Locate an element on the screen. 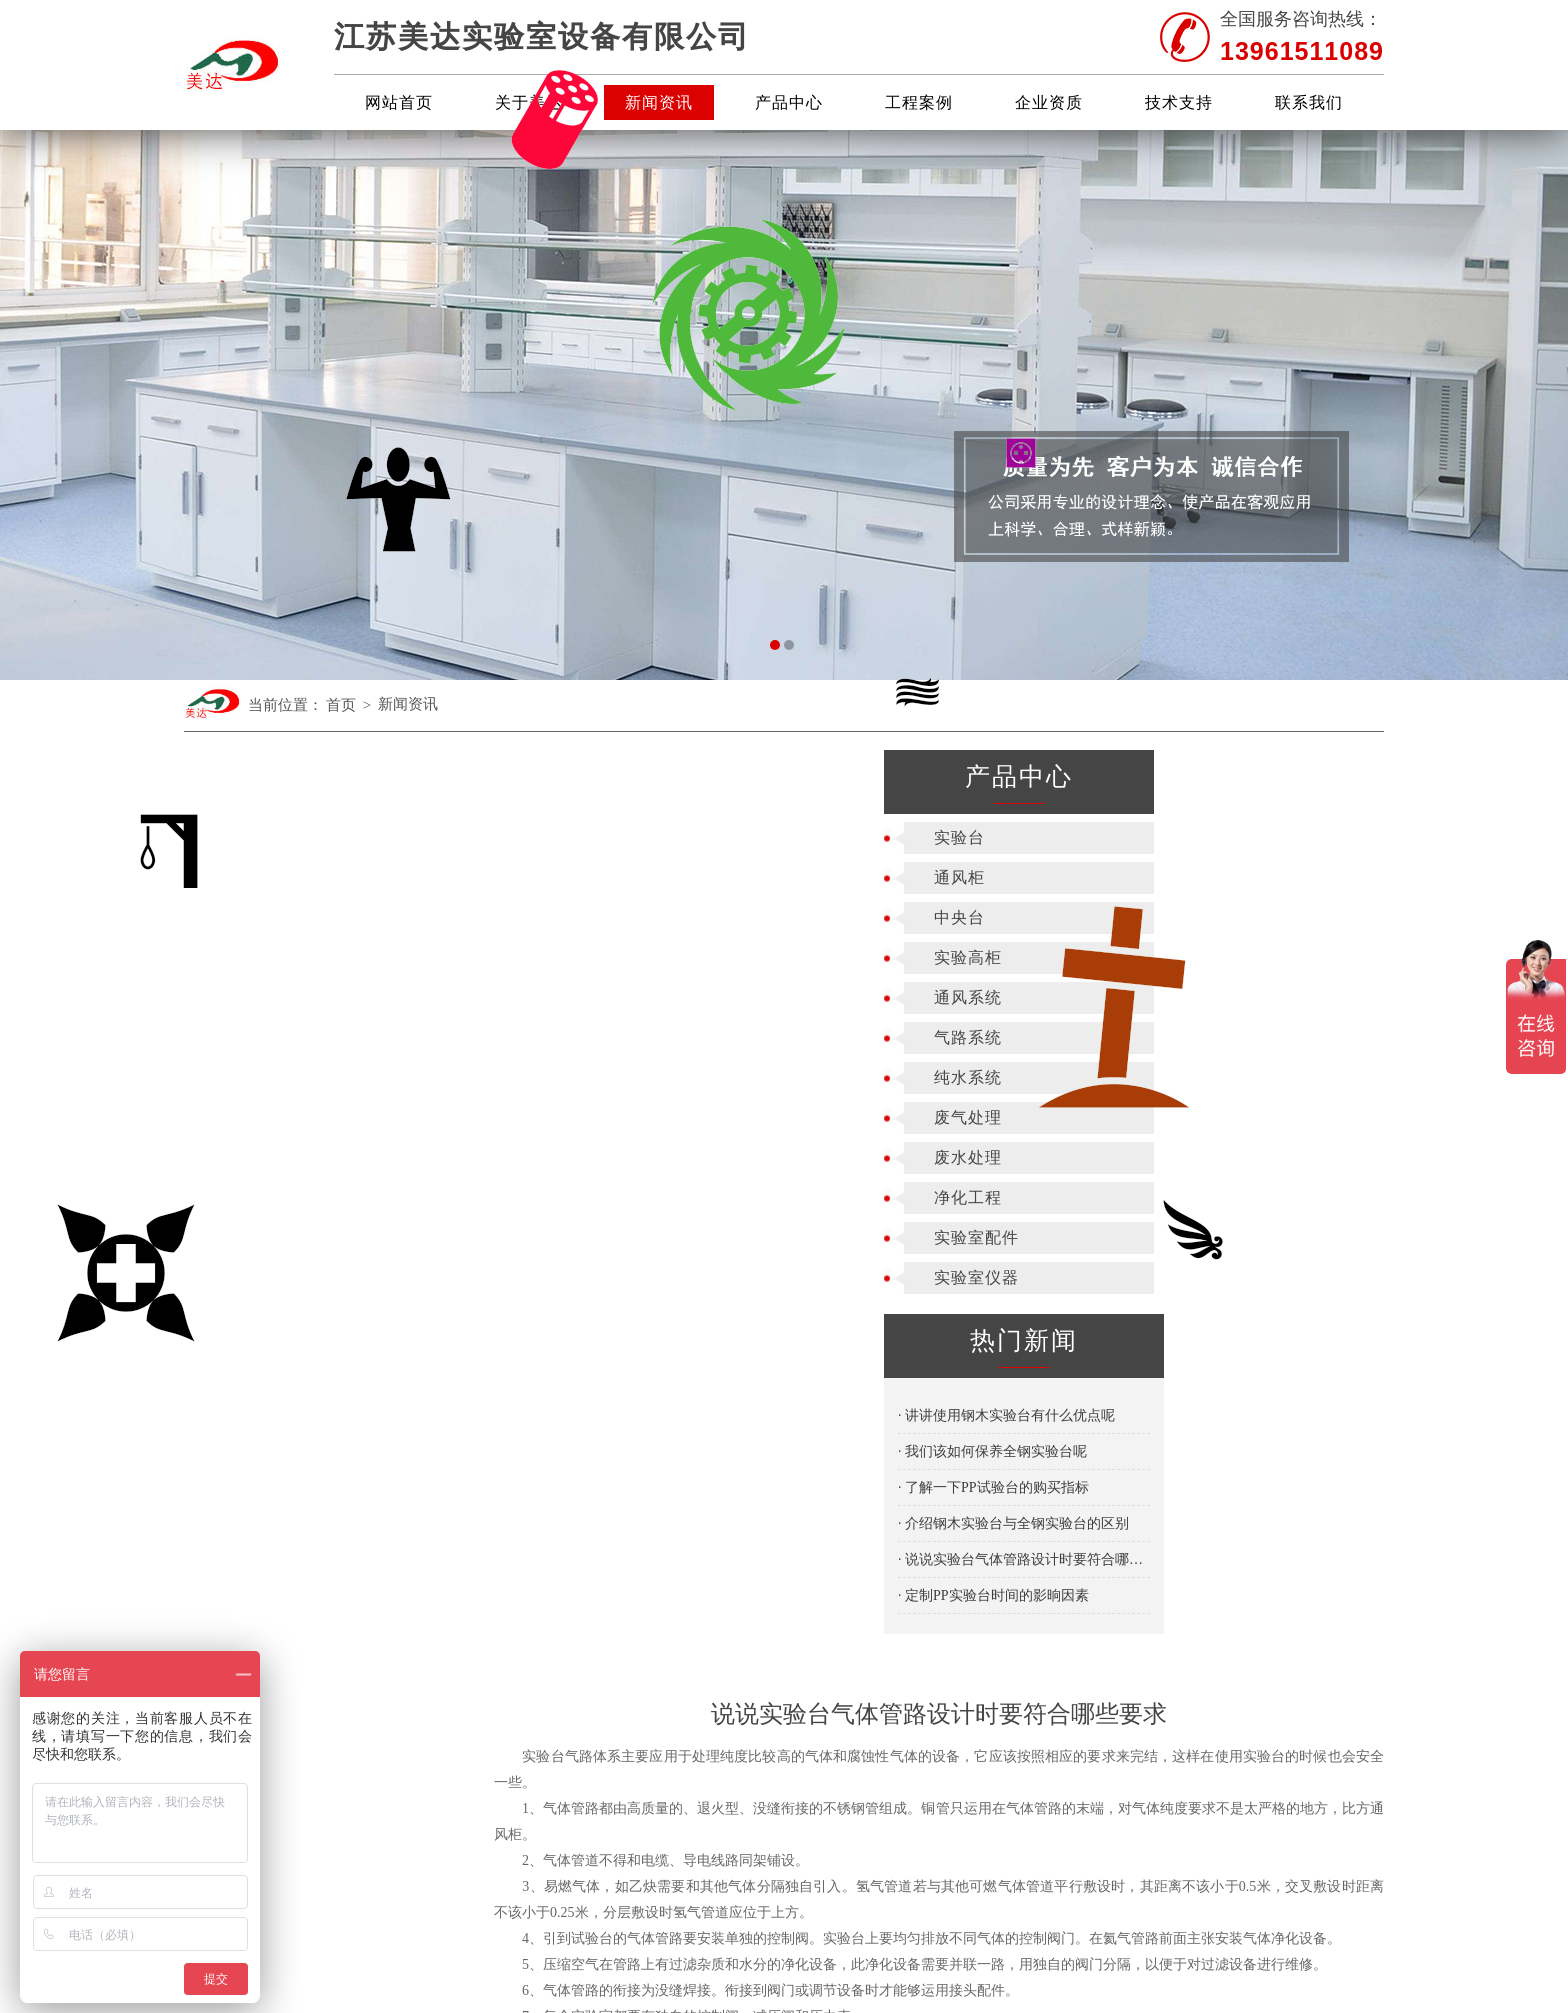 Image resolution: width=1568 pixels, height=2013 pixels. hangman game or word guessing puzzle is located at coordinates (168, 851).